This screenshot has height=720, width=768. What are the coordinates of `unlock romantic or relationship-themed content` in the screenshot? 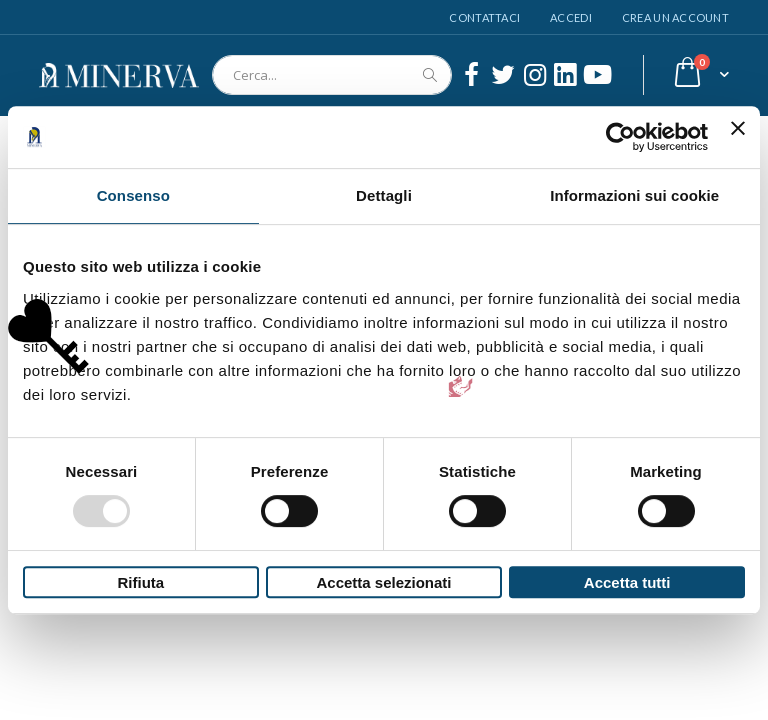 It's located at (48, 336).